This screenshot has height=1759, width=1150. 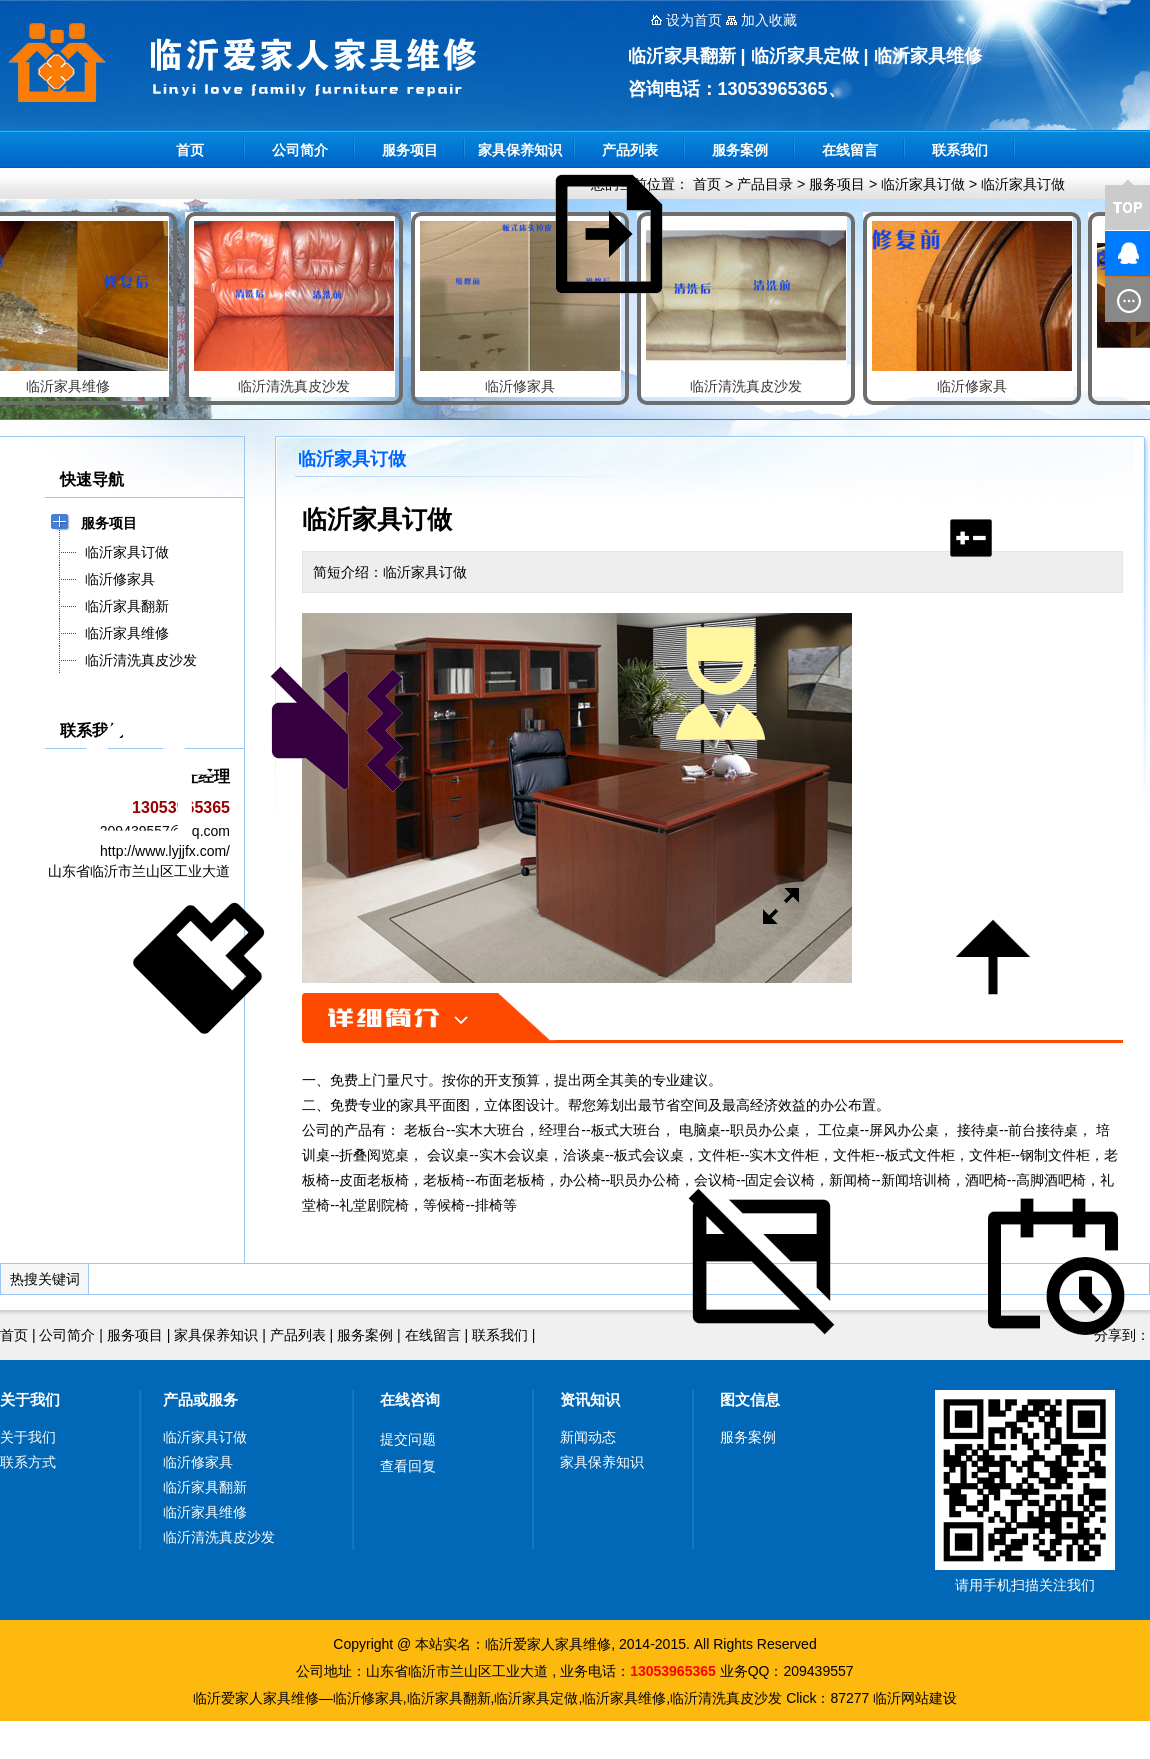 What do you see at coordinates (341, 730) in the screenshot?
I see `mute sound and enable vibrate mode` at bounding box center [341, 730].